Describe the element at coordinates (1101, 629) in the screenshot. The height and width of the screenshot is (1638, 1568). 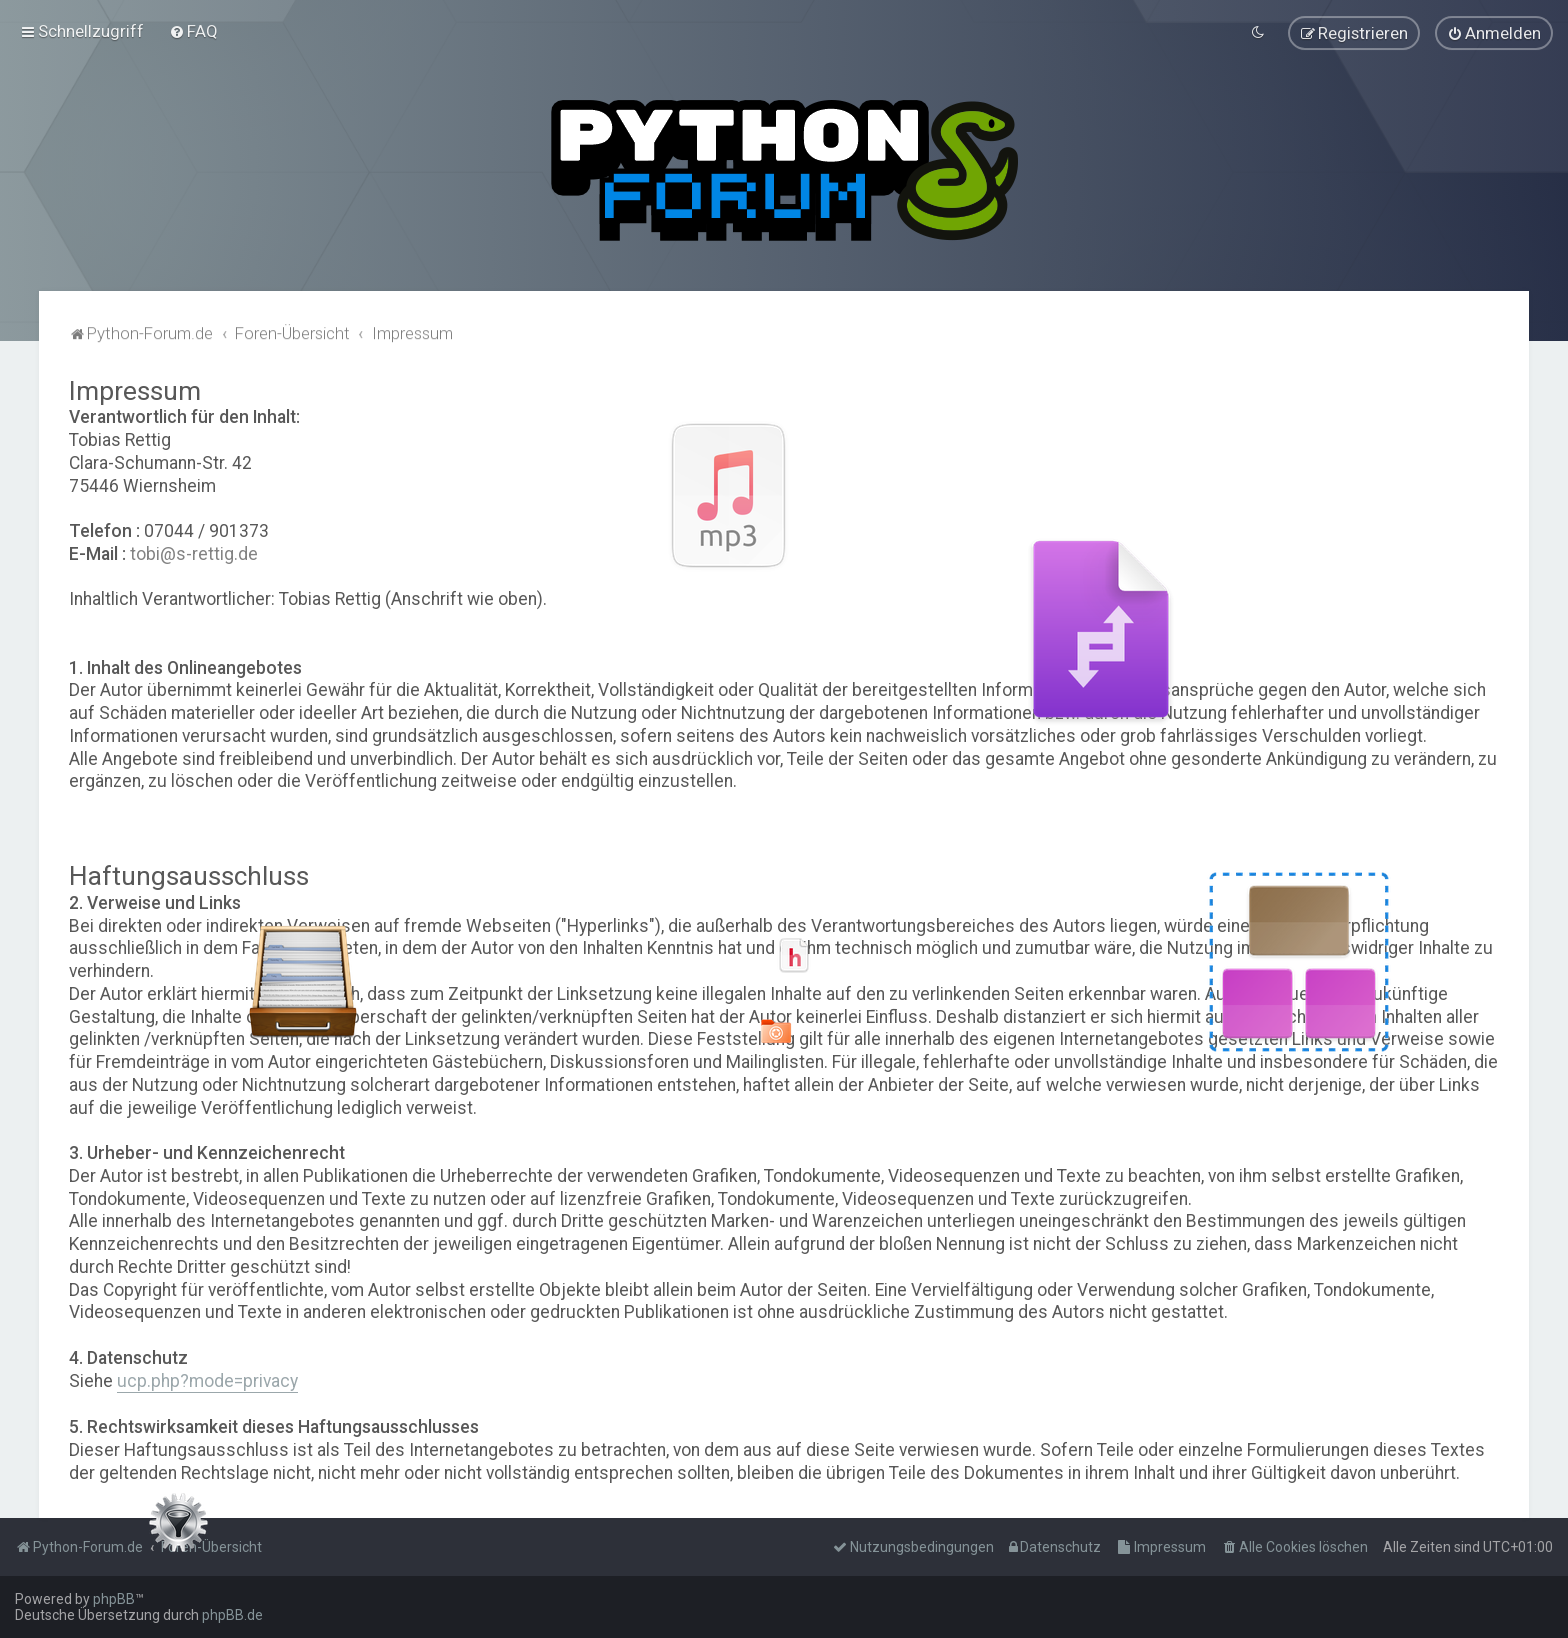
I see `microsoft infopath form file` at that location.